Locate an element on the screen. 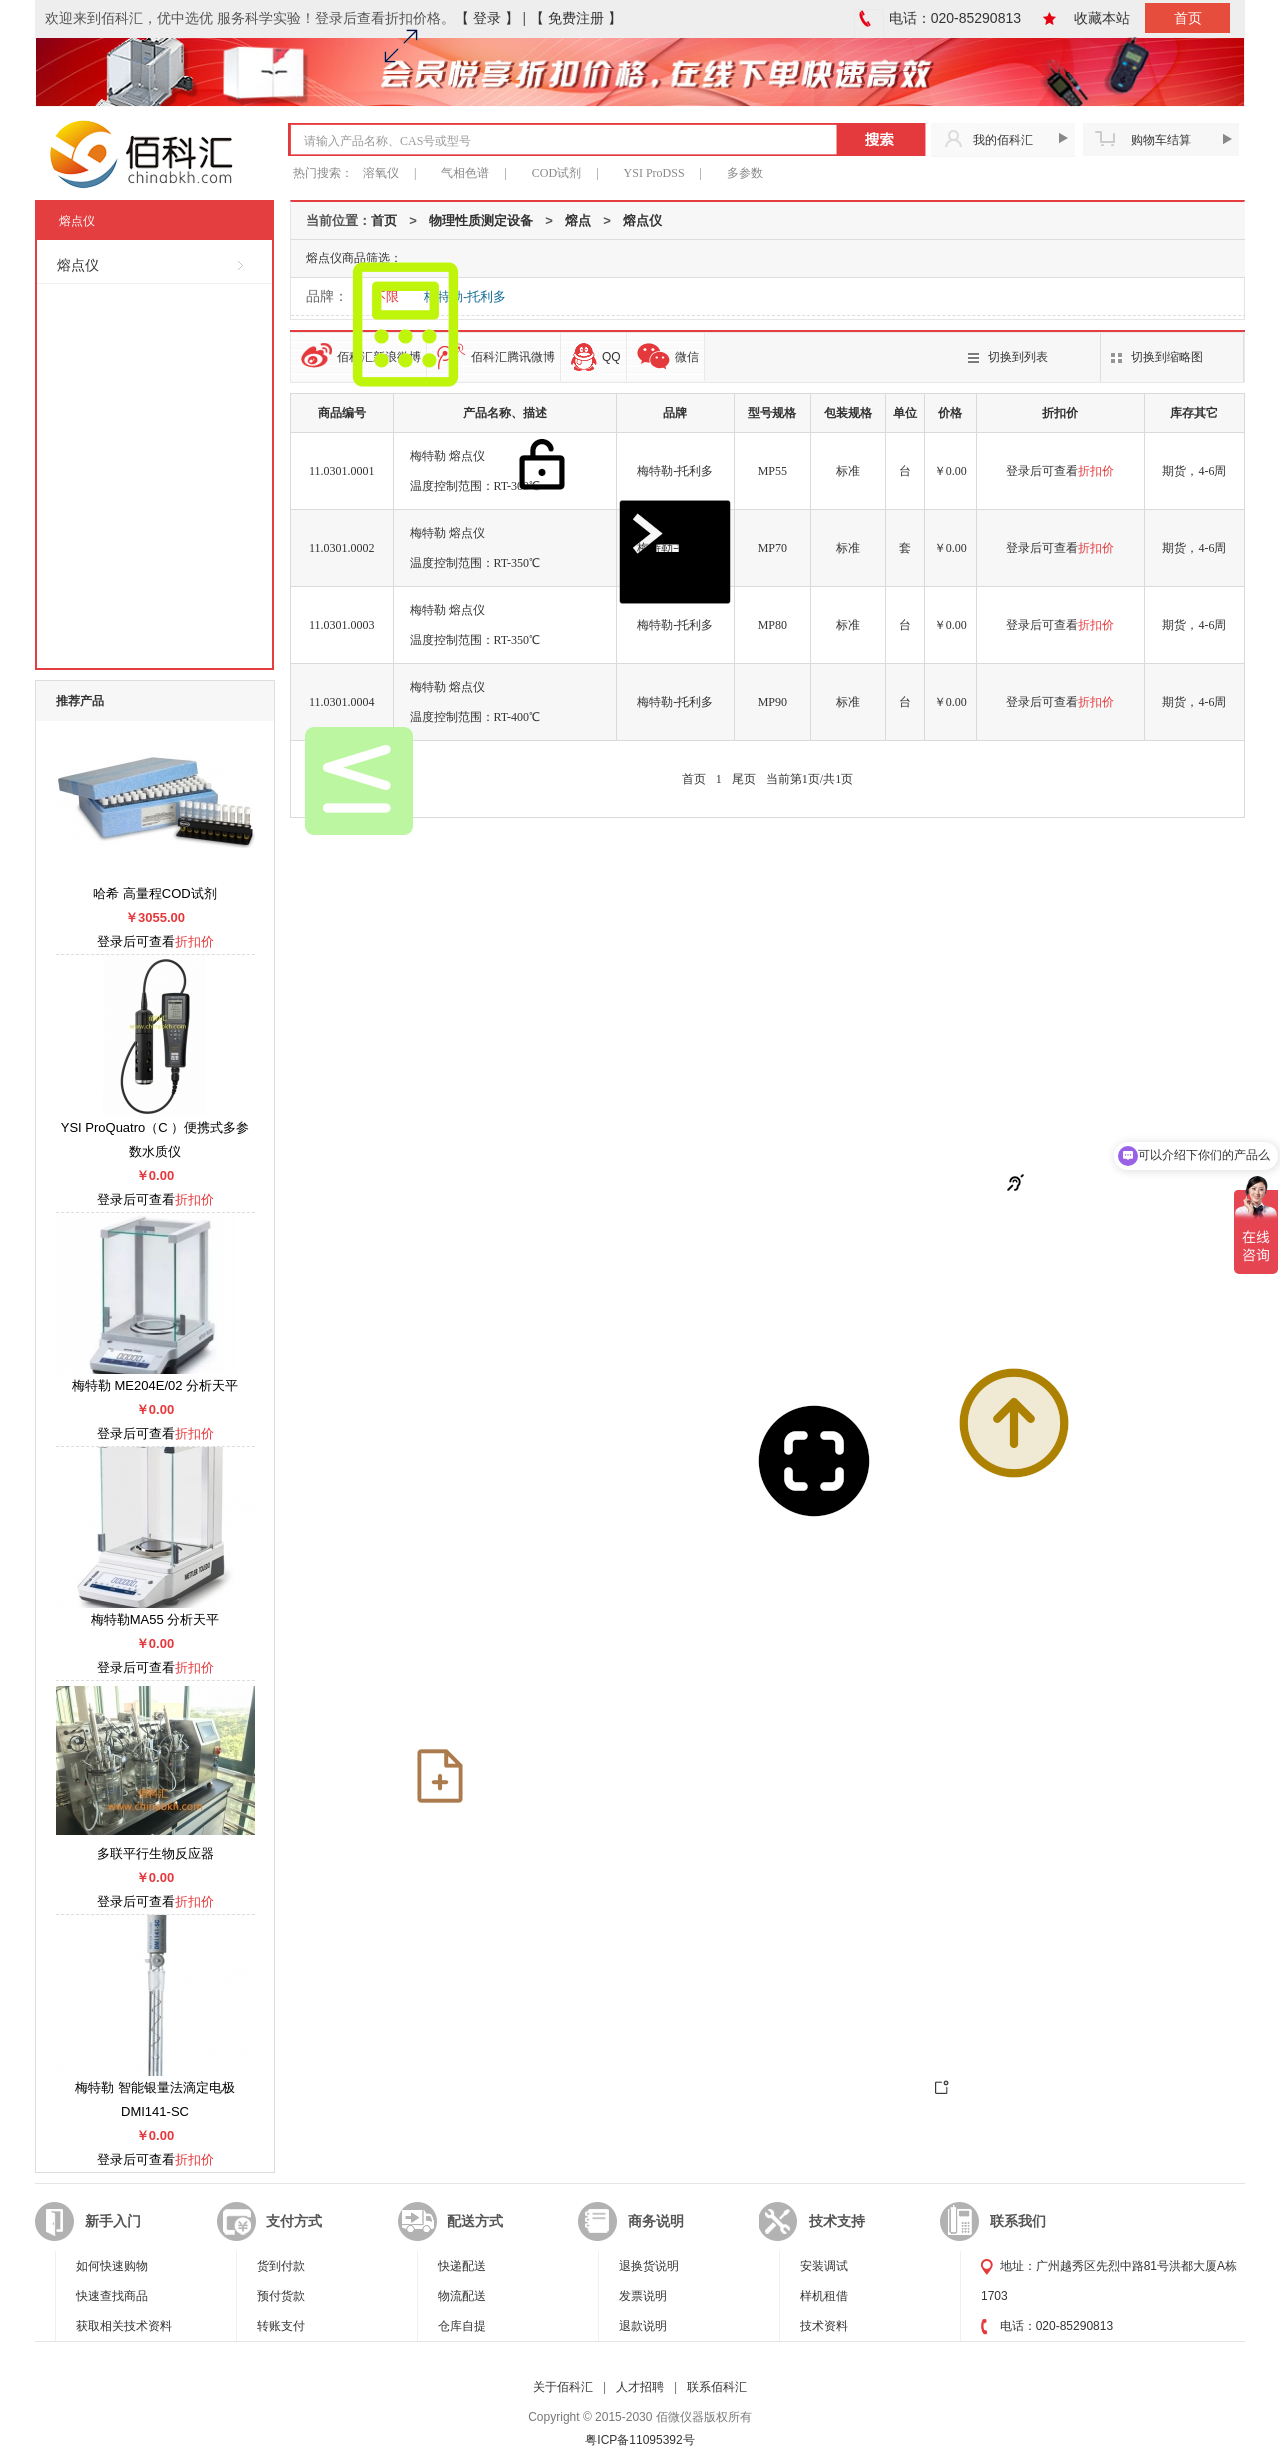 Image resolution: width=1280 pixels, height=2449 pixels. indicates new notifications or alerts is located at coordinates (941, 2087).